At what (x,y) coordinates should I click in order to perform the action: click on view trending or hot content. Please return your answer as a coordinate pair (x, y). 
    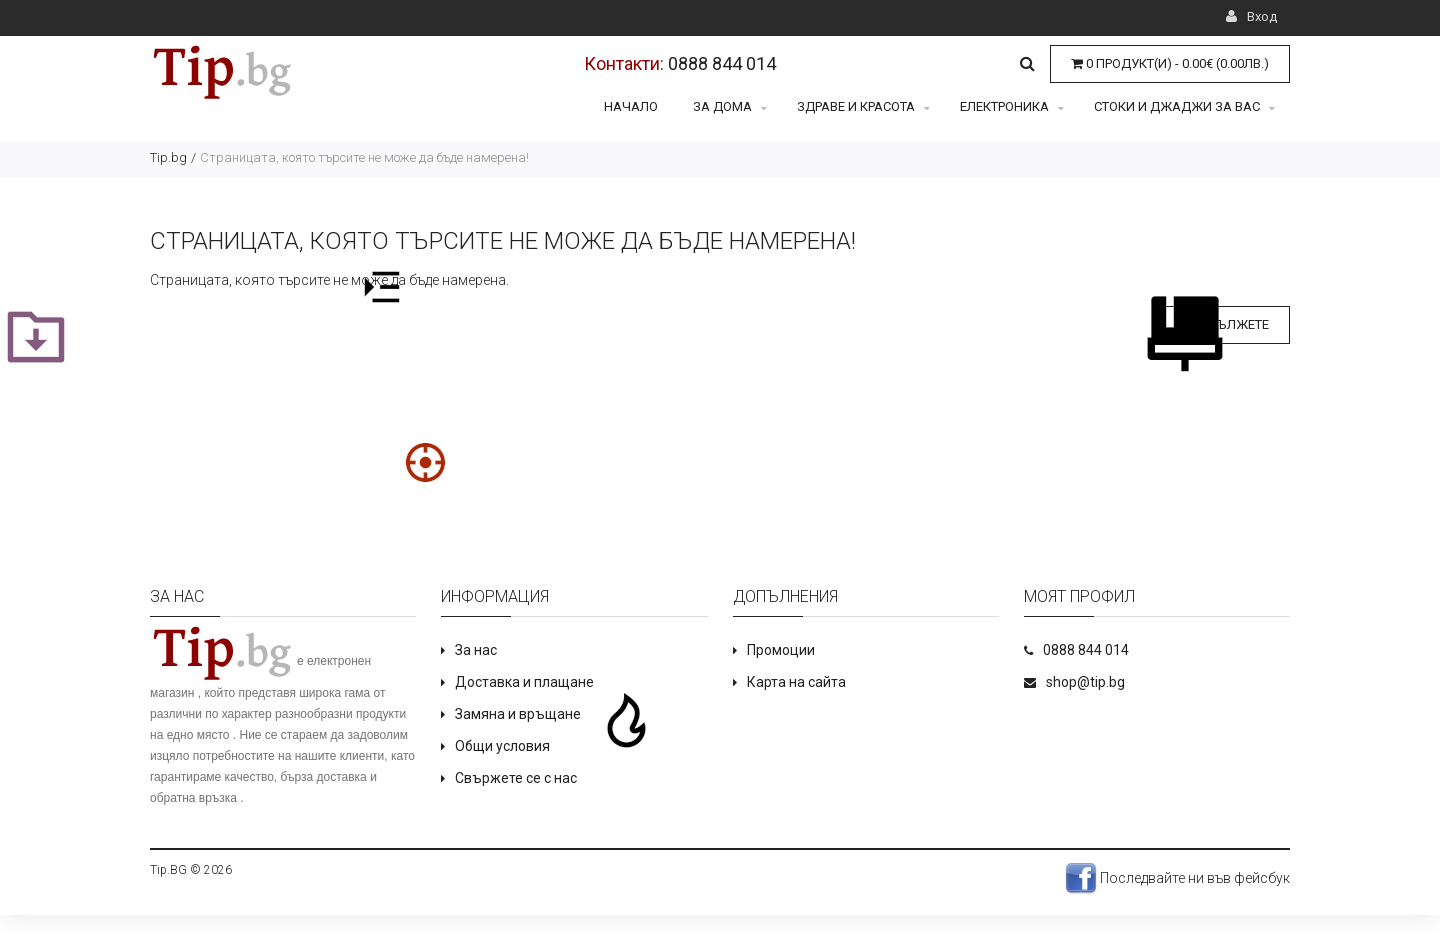
    Looking at the image, I should click on (626, 719).